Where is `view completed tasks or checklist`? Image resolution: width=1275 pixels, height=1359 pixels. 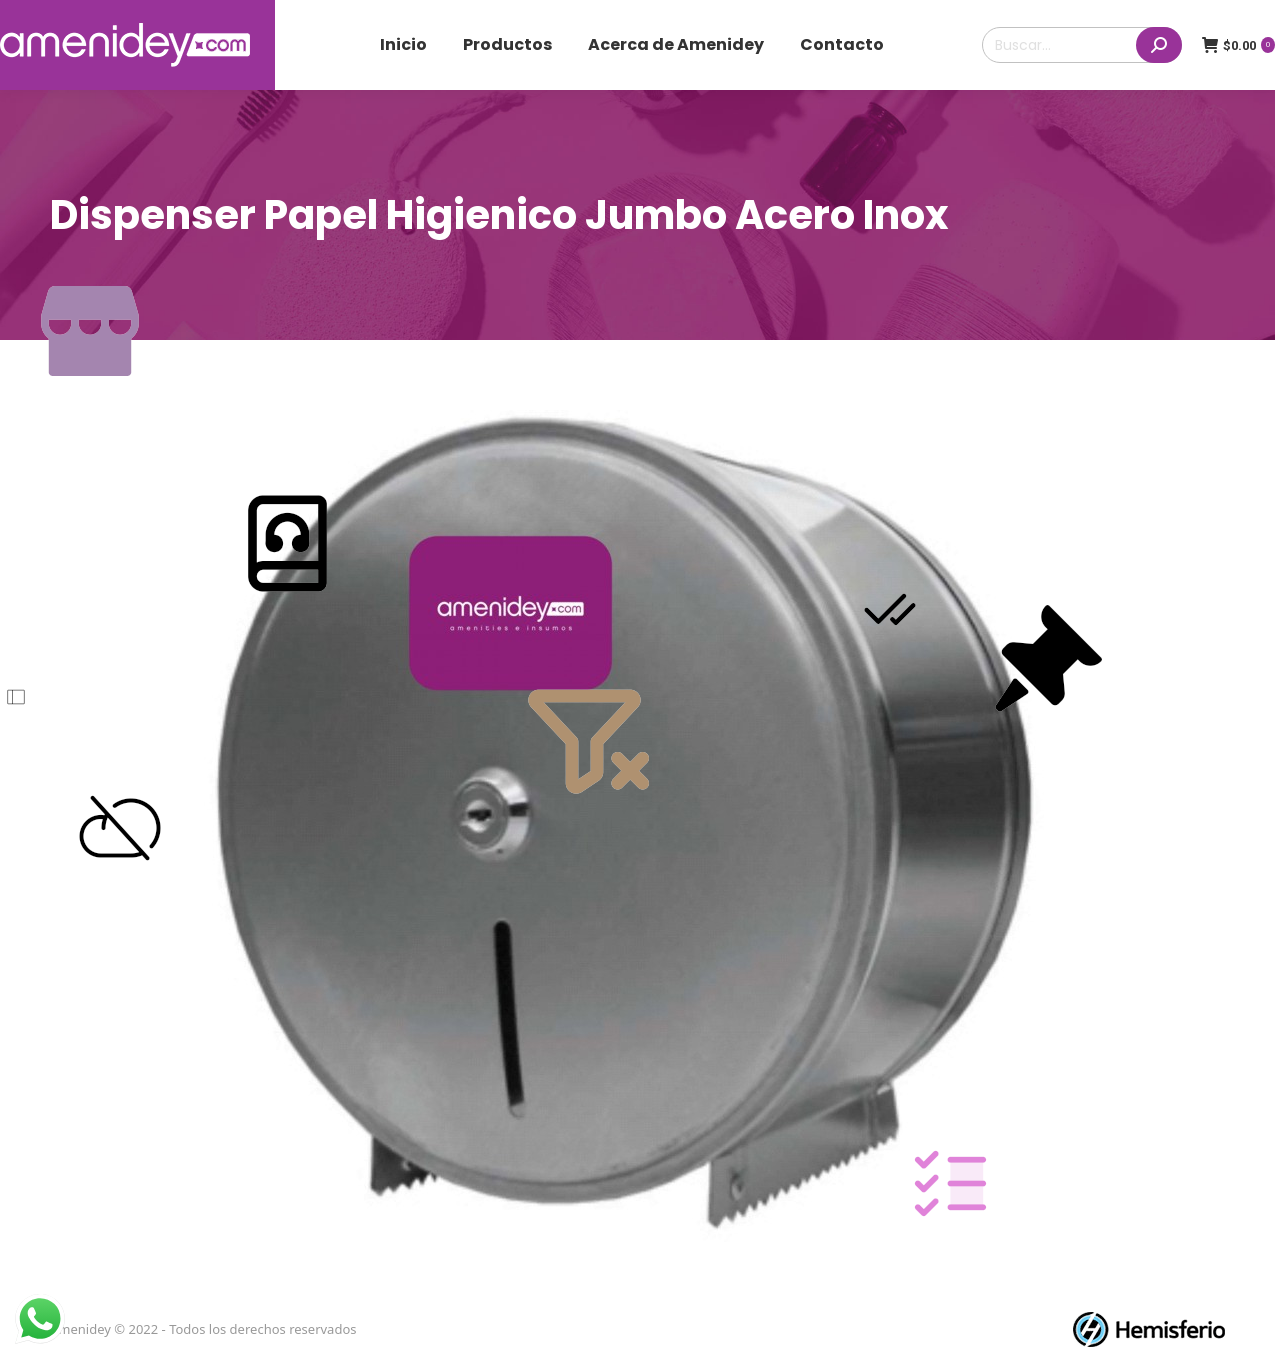
view completed tasks or checklist is located at coordinates (950, 1183).